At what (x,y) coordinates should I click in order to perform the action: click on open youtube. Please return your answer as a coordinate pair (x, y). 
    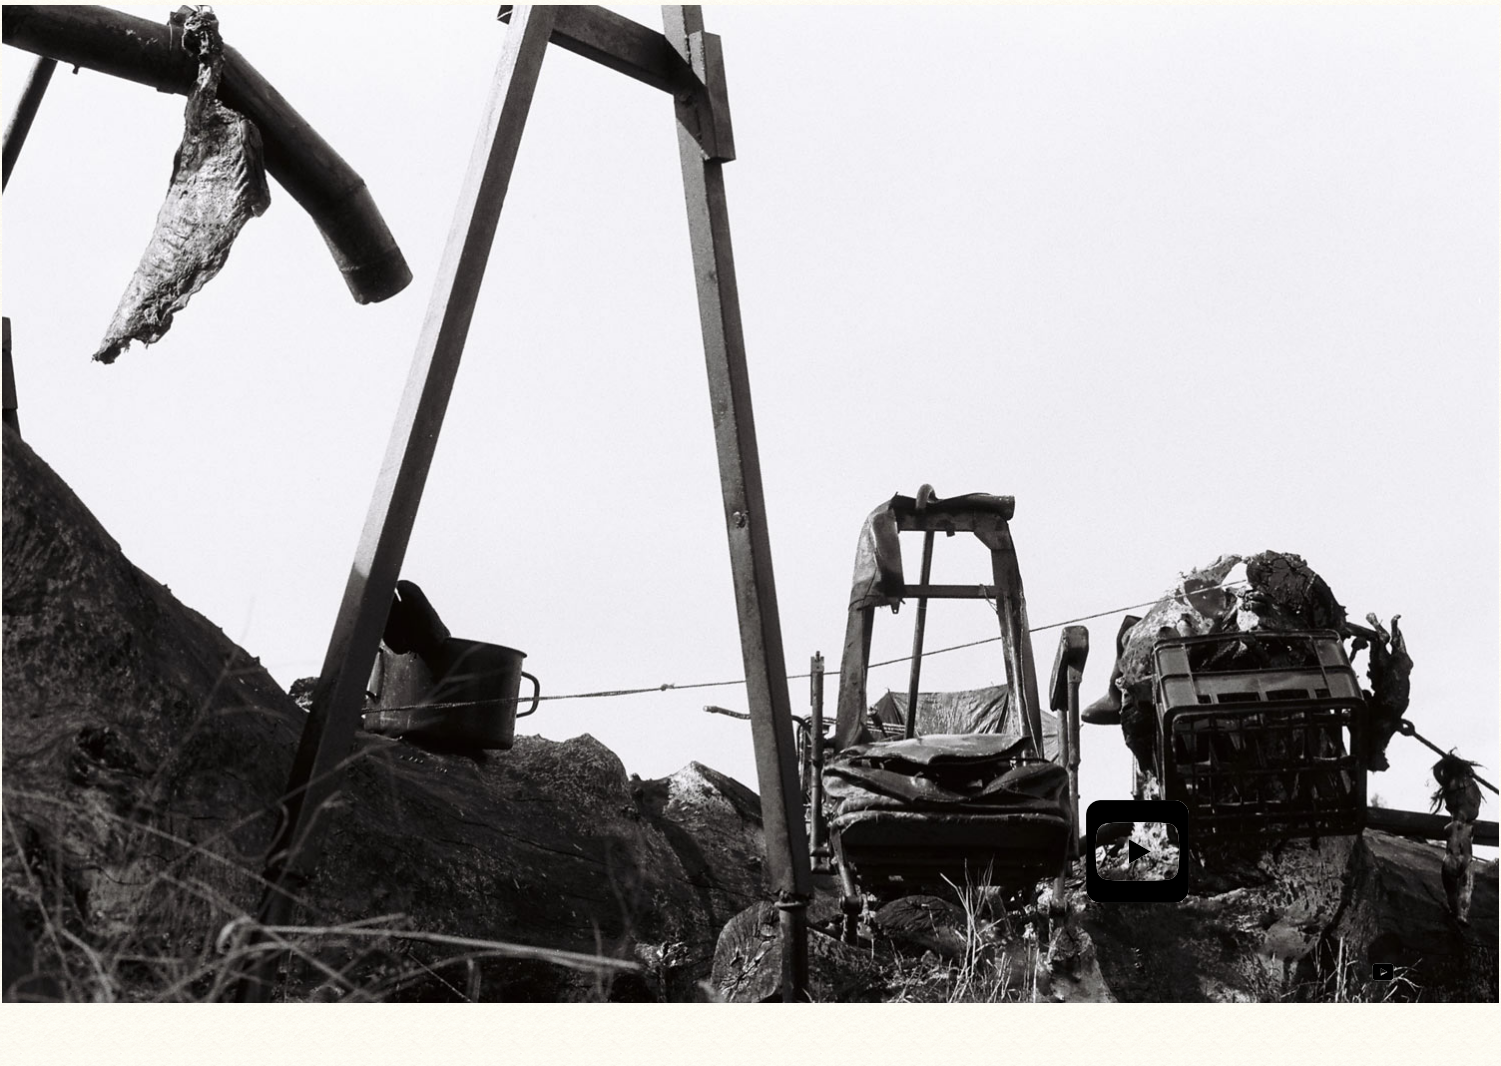
    Looking at the image, I should click on (1137, 851).